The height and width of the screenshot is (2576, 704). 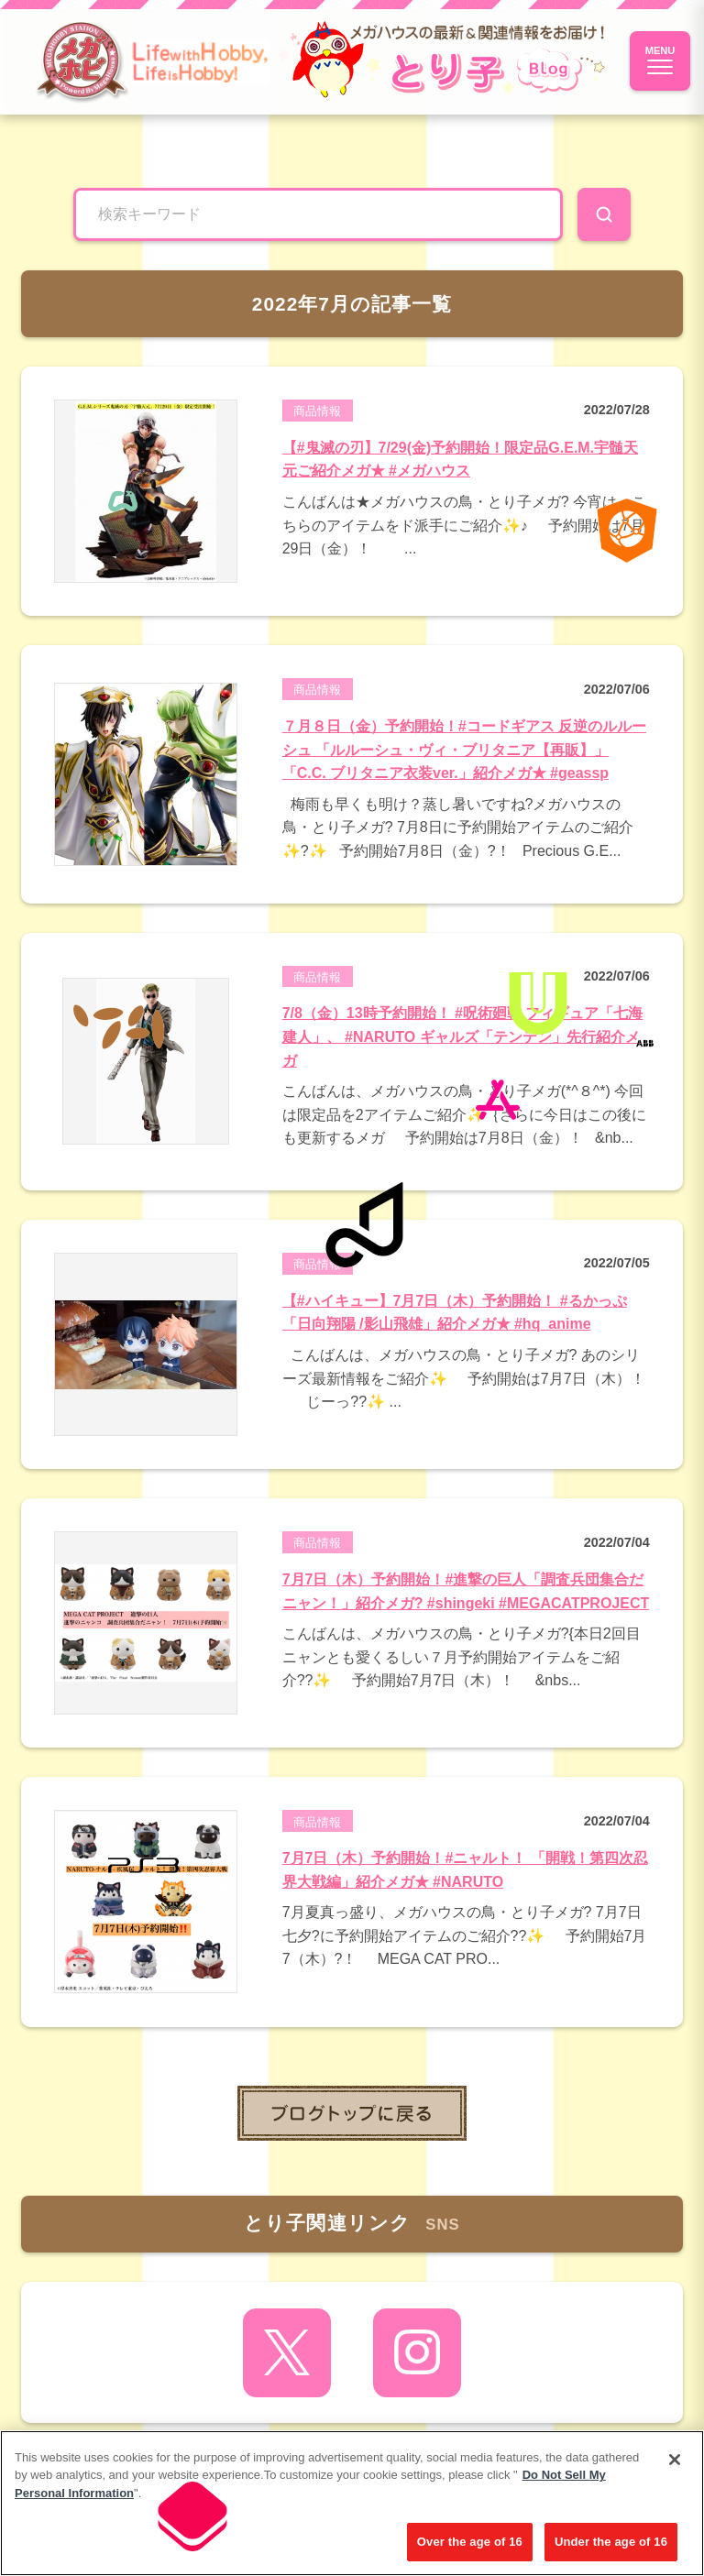 What do you see at coordinates (364, 1224) in the screenshot?
I see `open the Pretzel app` at bounding box center [364, 1224].